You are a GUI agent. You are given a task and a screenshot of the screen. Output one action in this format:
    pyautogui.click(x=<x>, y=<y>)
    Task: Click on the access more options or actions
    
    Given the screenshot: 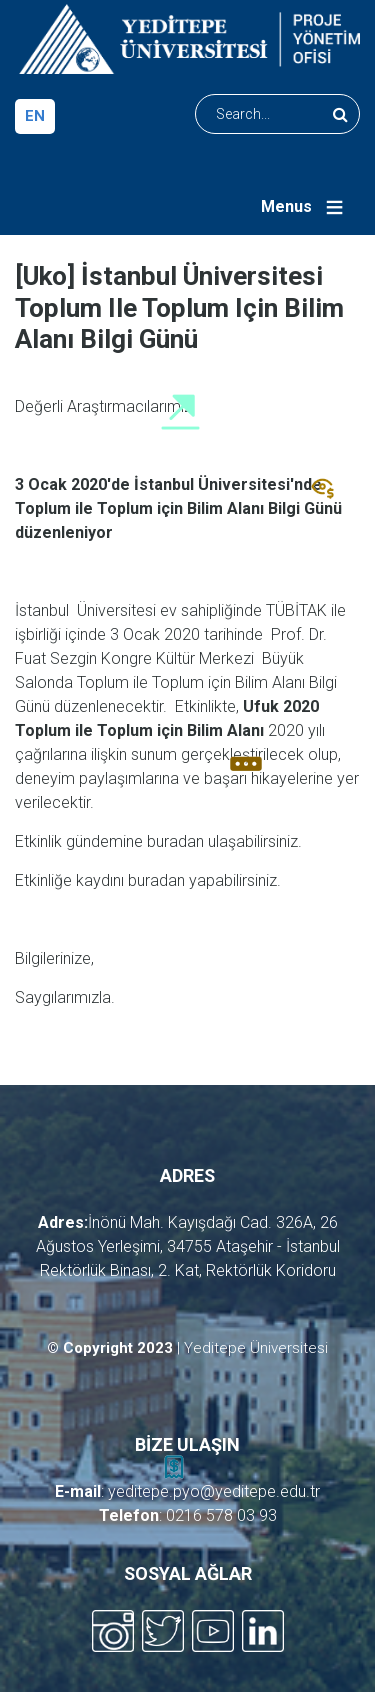 What is the action you would take?
    pyautogui.click(x=246, y=763)
    